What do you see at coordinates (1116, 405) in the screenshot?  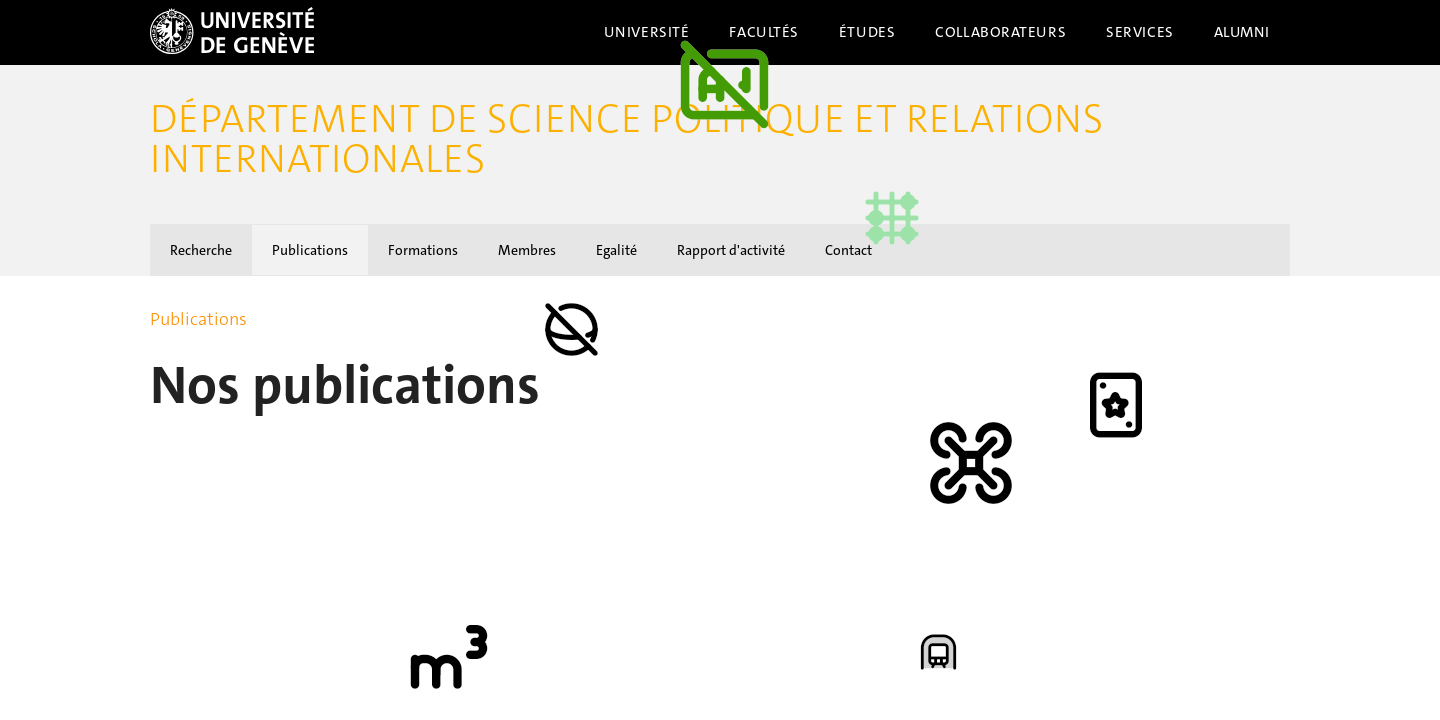 I see `view starred or favorite card in a card game` at bounding box center [1116, 405].